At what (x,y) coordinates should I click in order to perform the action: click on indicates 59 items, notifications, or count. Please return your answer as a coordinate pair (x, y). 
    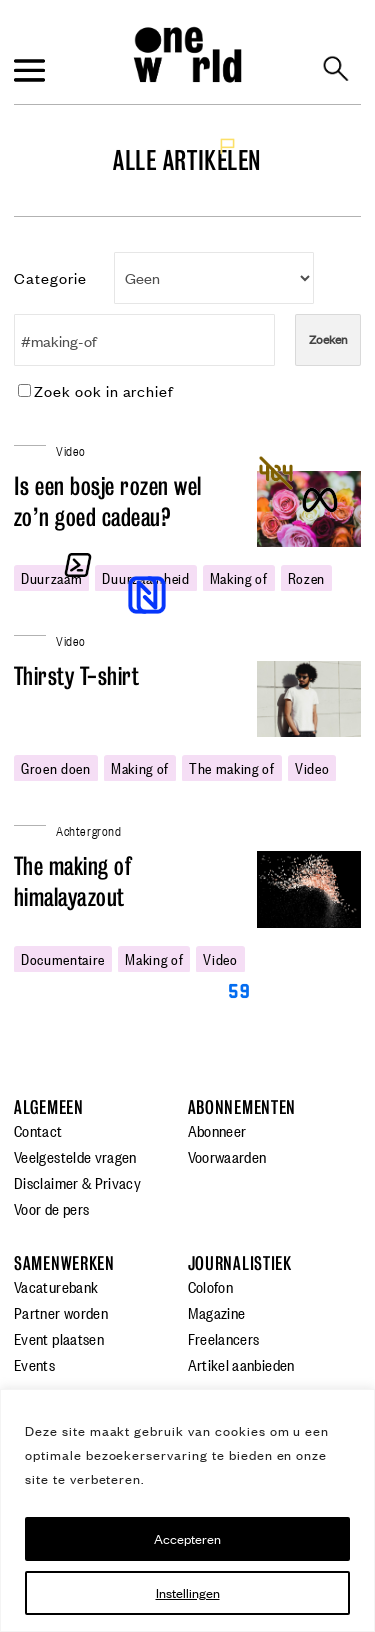
    Looking at the image, I should click on (239, 991).